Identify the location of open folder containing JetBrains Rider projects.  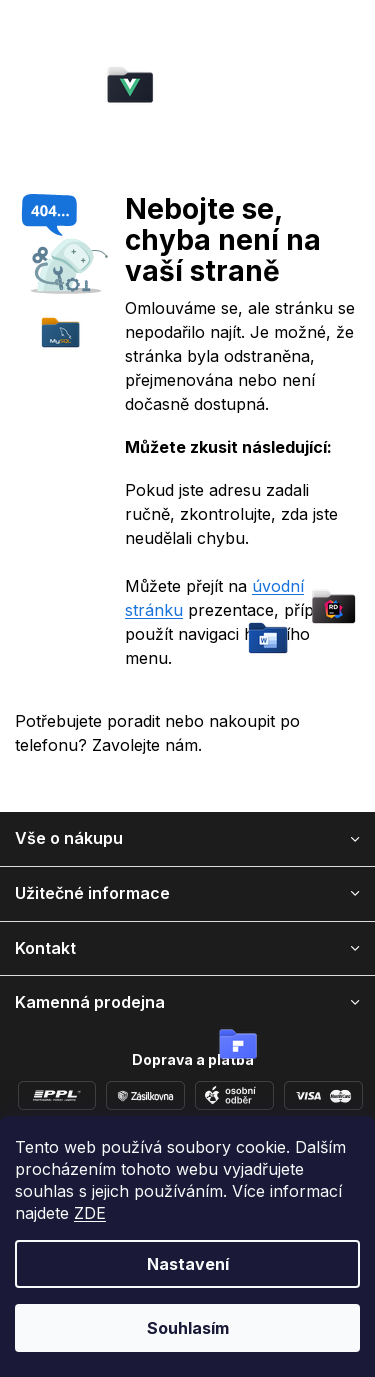
(333, 607).